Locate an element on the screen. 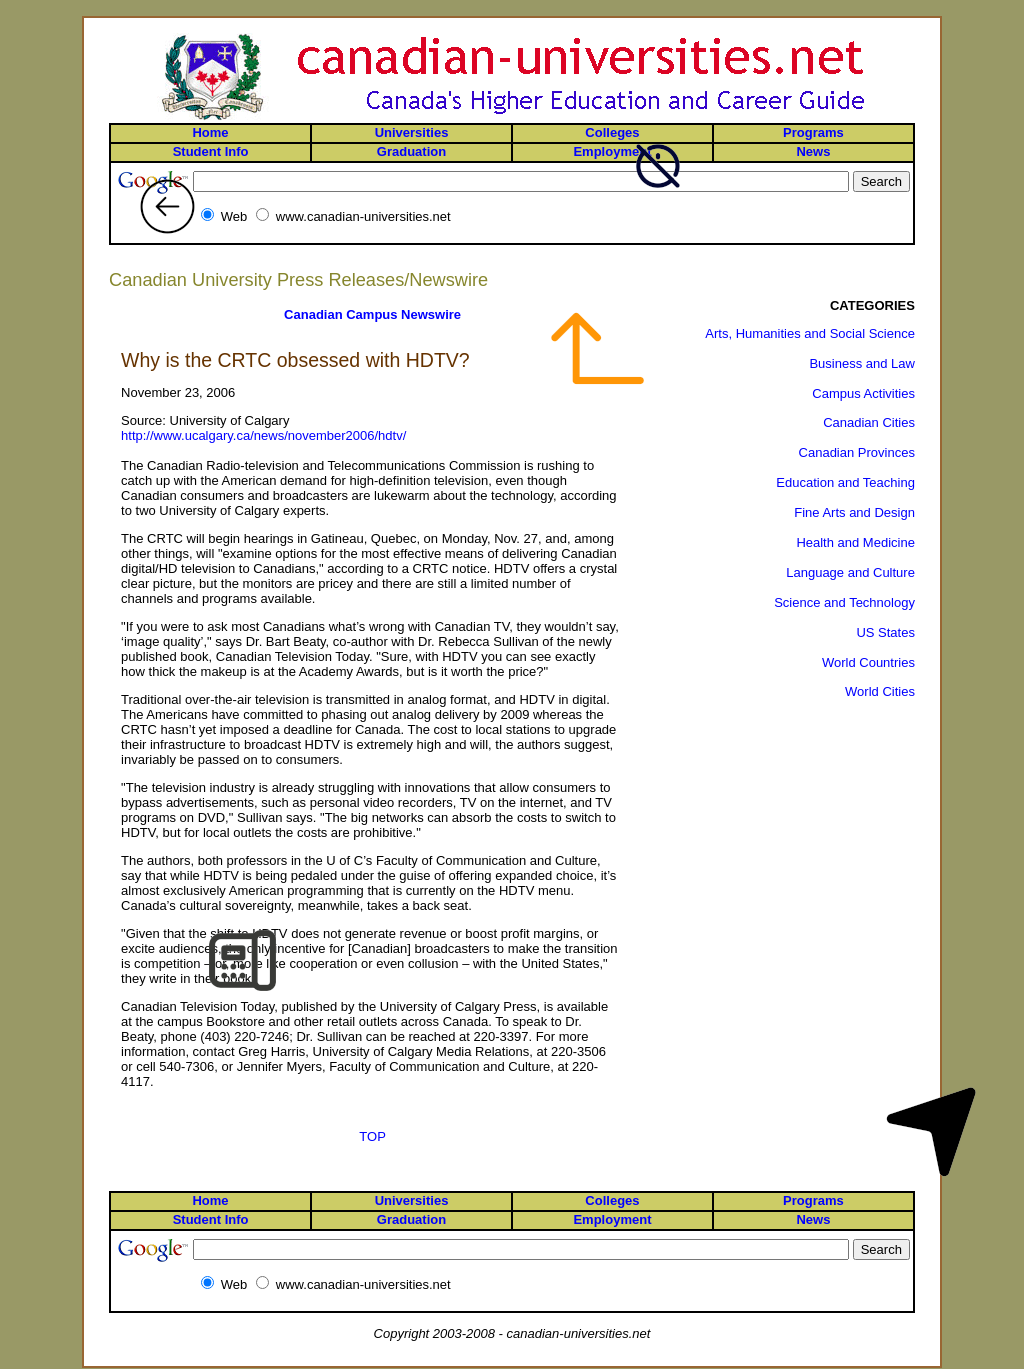 This screenshot has height=1369, width=1024. call using landline phone is located at coordinates (242, 960).